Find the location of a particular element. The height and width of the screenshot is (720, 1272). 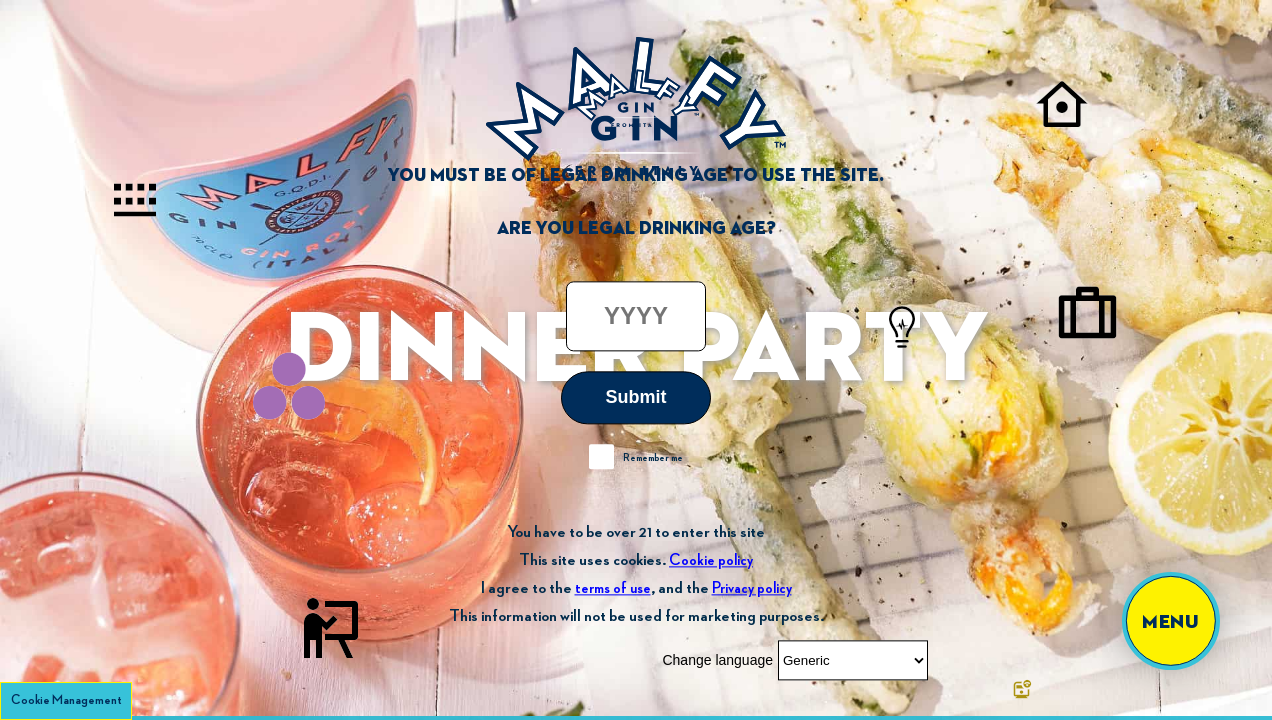

start or view a presentation is located at coordinates (331, 628).